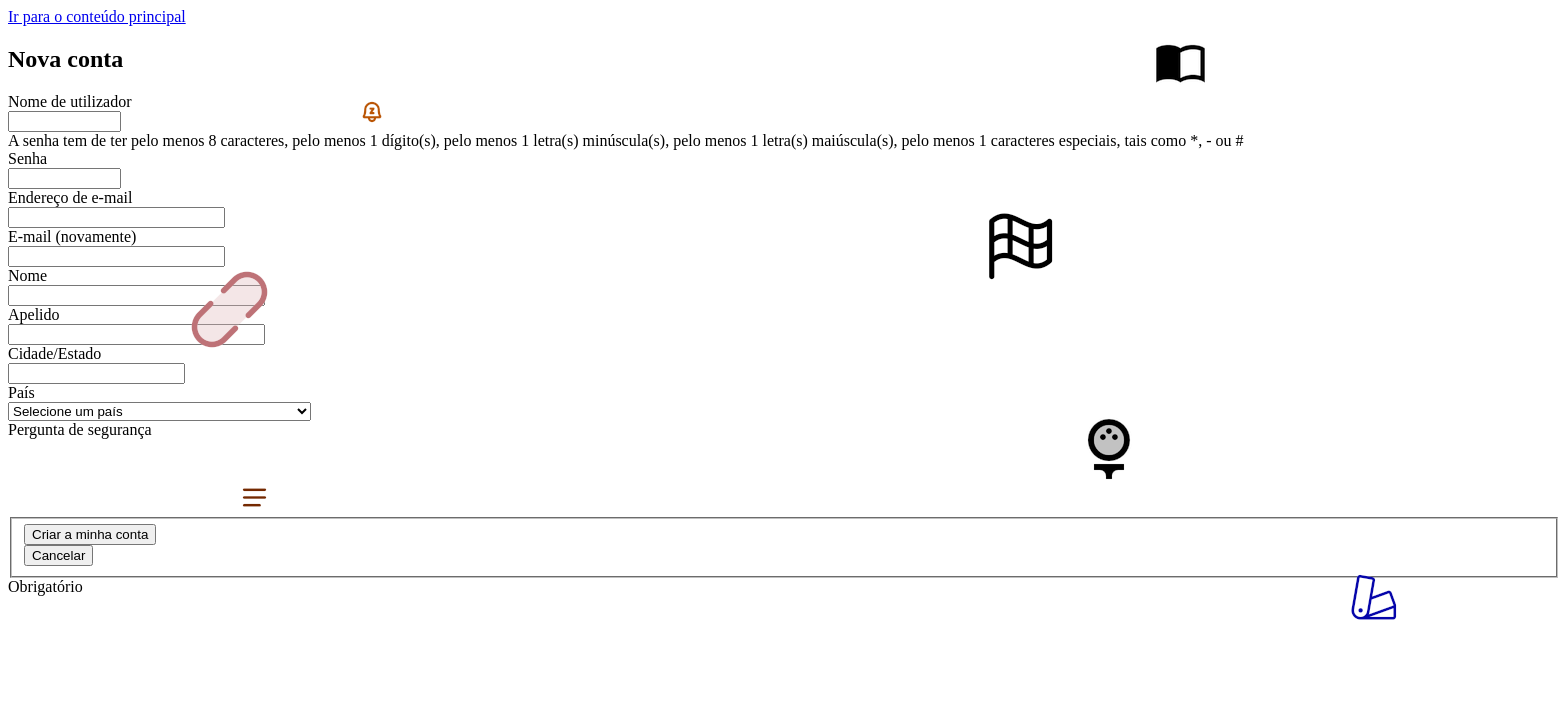 The image size is (1568, 720). I want to click on indicates a finish line or goal completion, so click(1018, 245).